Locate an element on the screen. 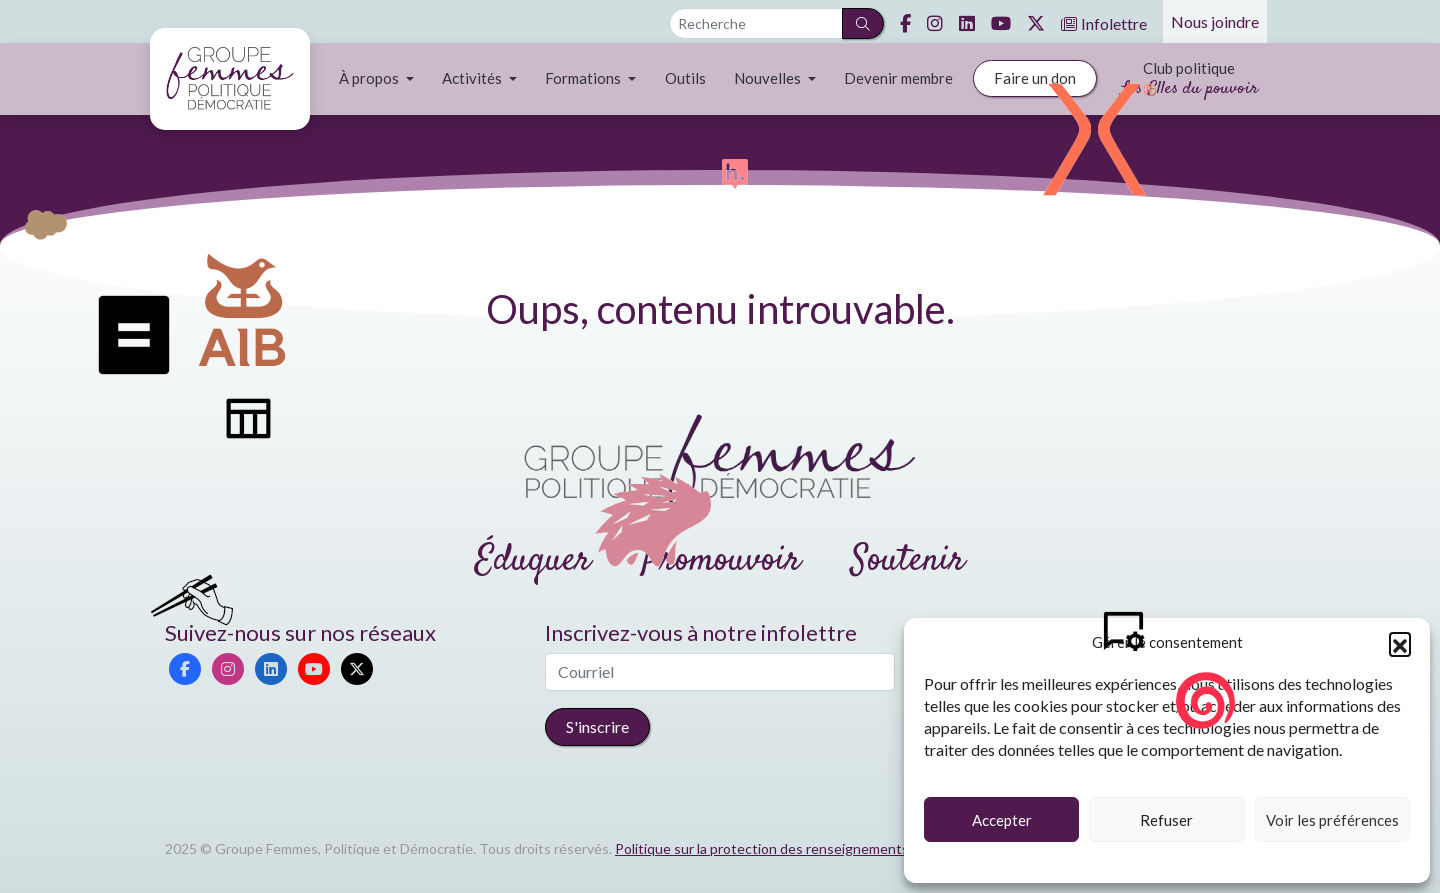 Image resolution: width=1440 pixels, height=893 pixels. AIB (Allied Irish Banks) logo is located at coordinates (242, 310).